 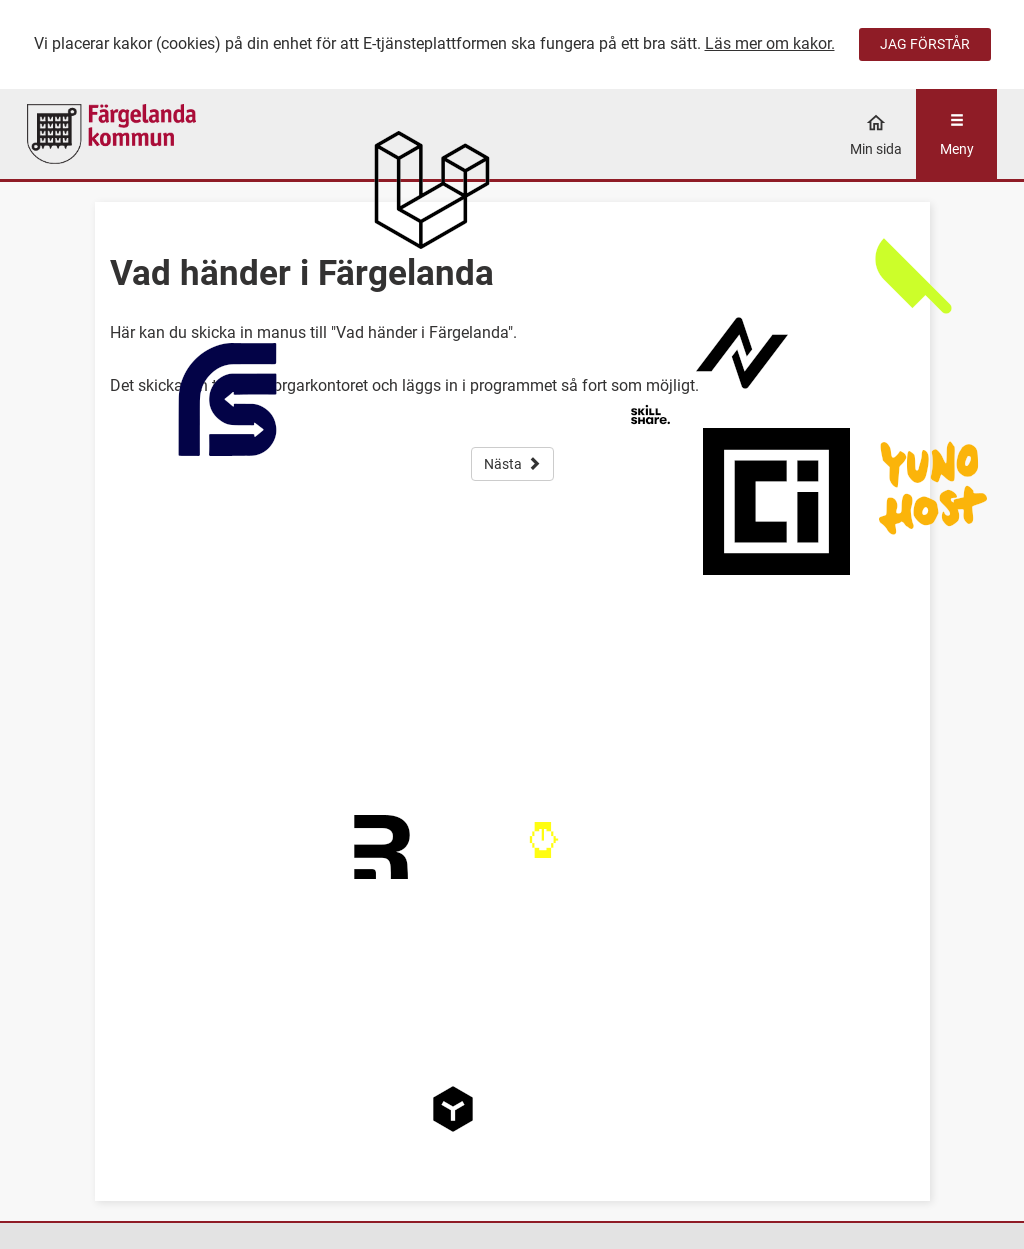 I want to click on visit Hackernoon website or blog, so click(x=544, y=840).